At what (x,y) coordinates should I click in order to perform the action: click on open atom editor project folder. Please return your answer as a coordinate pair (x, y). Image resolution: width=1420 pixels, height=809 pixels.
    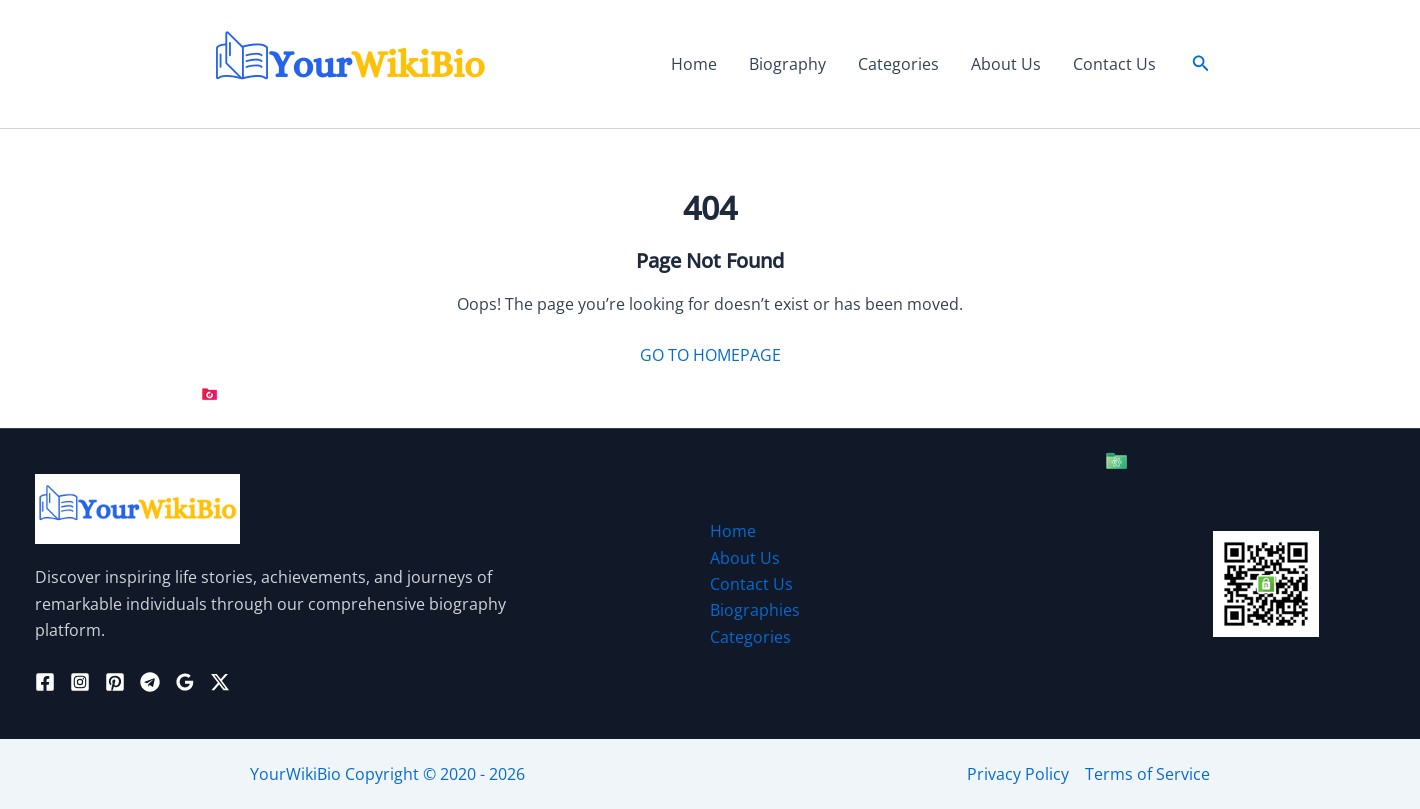
    Looking at the image, I should click on (1116, 461).